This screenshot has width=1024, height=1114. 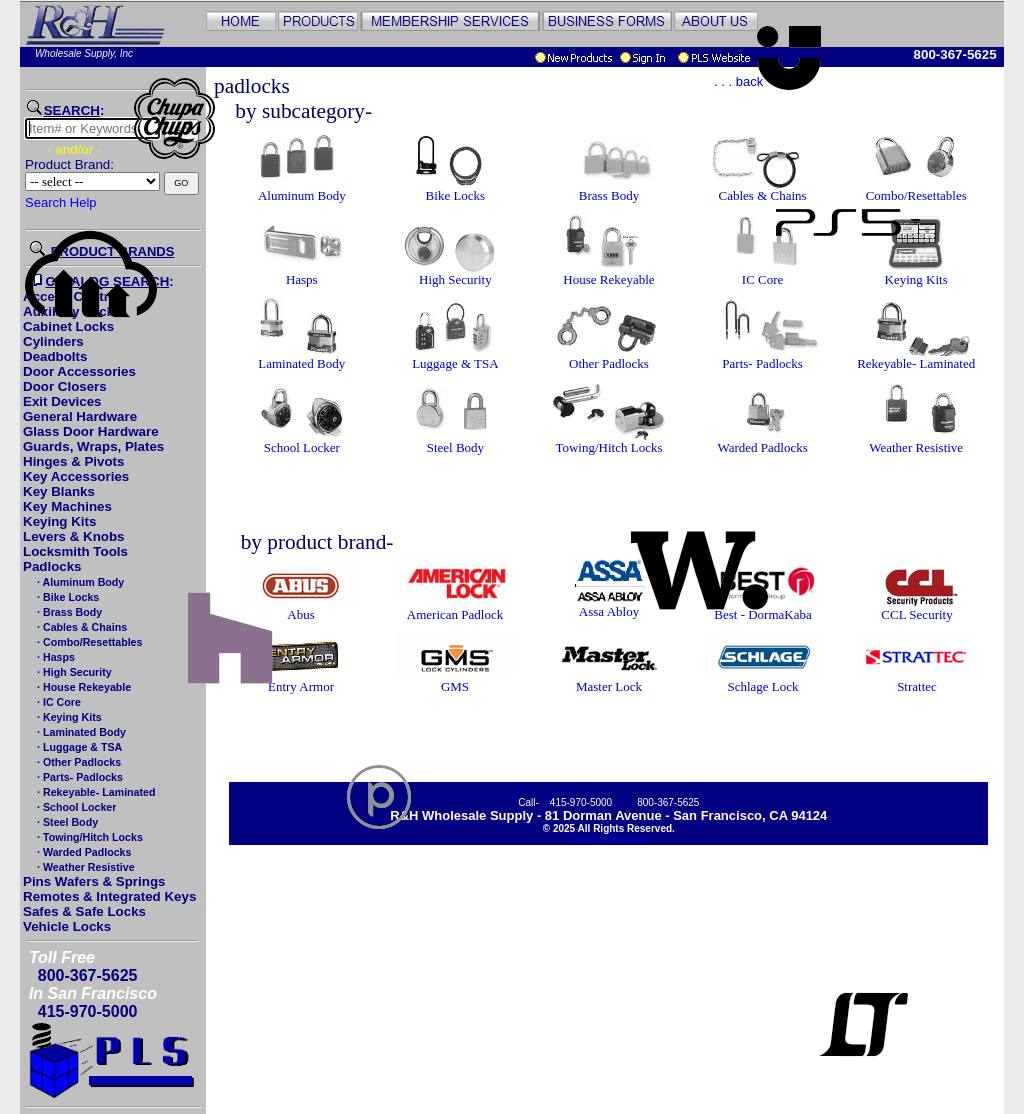 What do you see at coordinates (174, 118) in the screenshot?
I see `chupa chups brand logo` at bounding box center [174, 118].